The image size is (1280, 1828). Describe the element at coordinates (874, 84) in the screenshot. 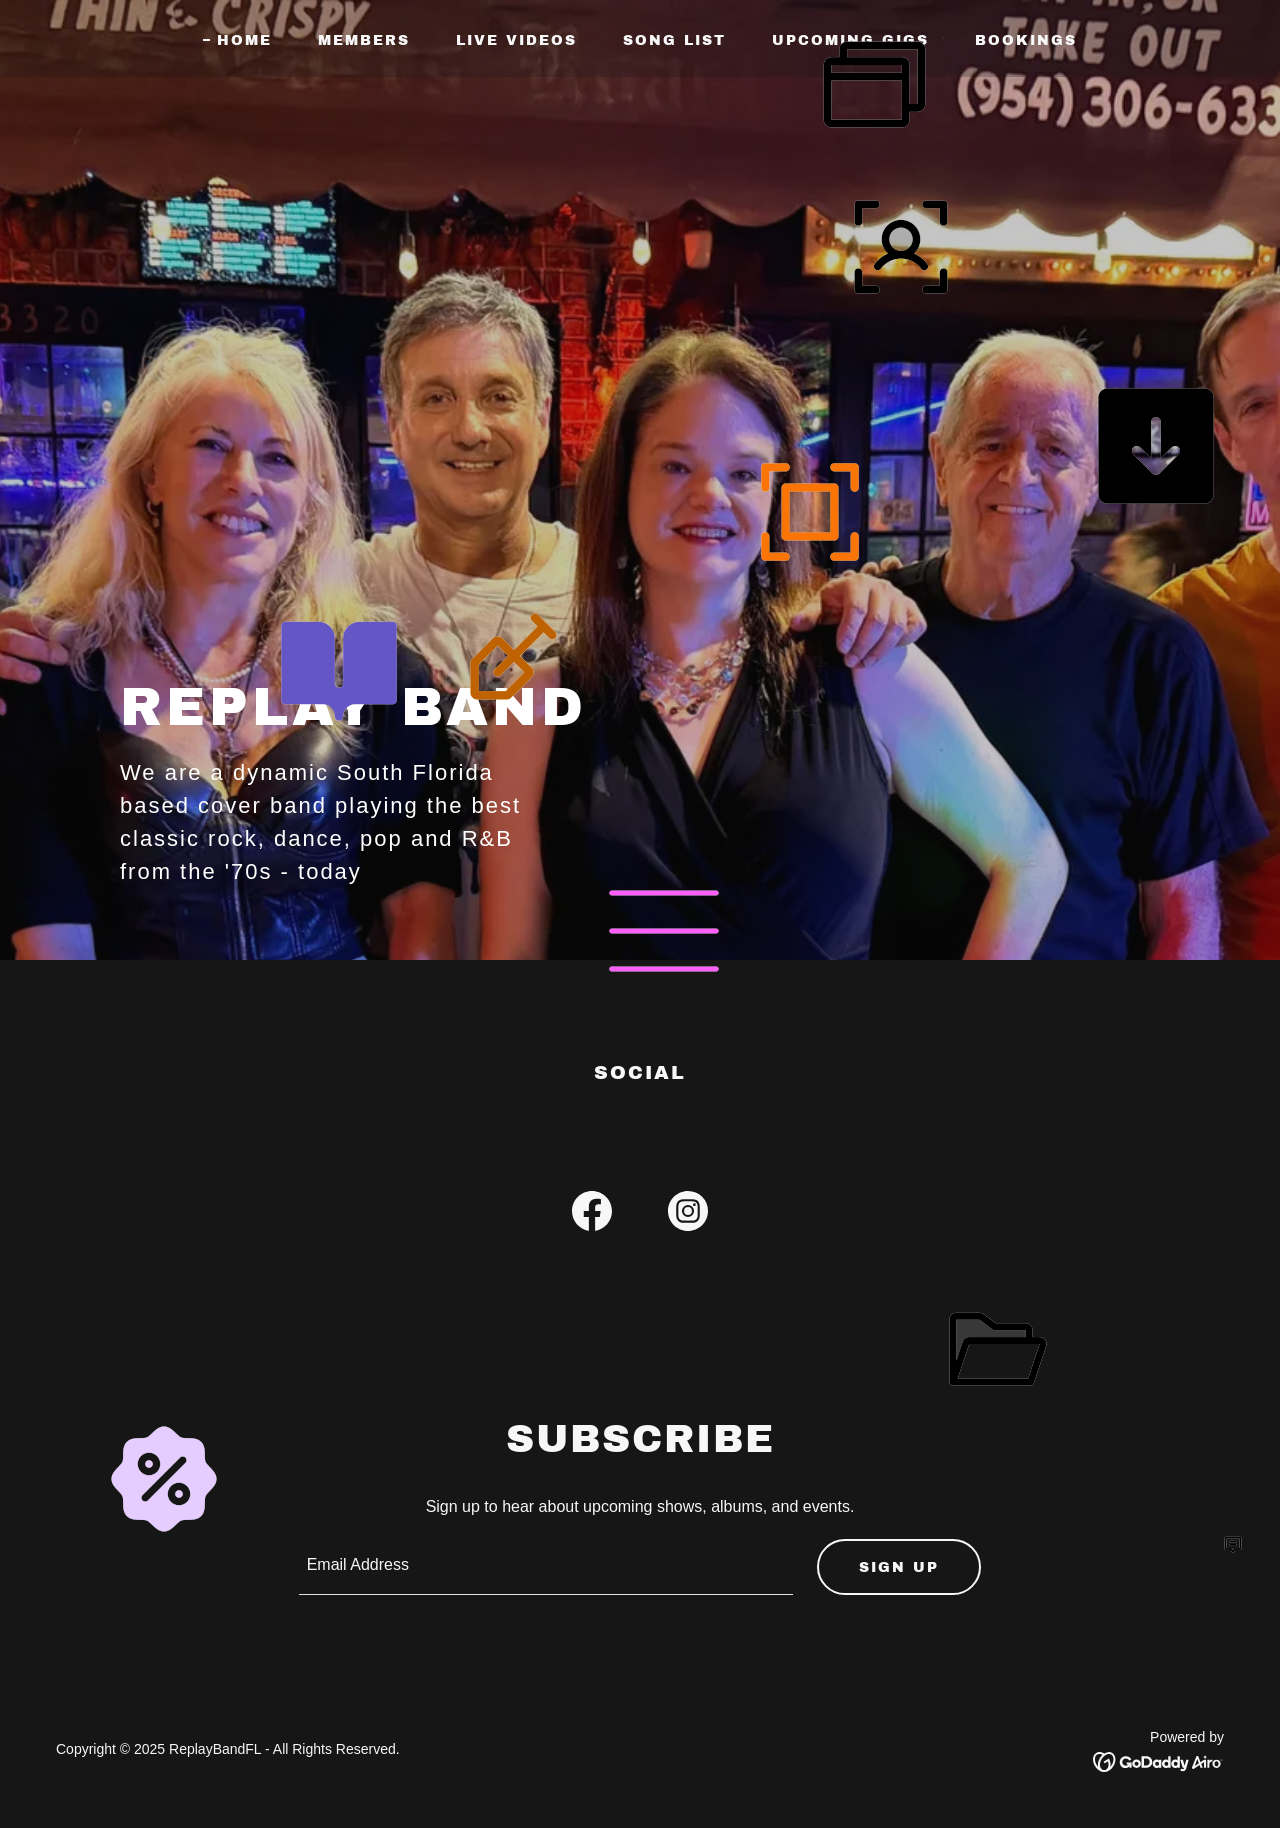

I see `open multiple browser windows` at that location.